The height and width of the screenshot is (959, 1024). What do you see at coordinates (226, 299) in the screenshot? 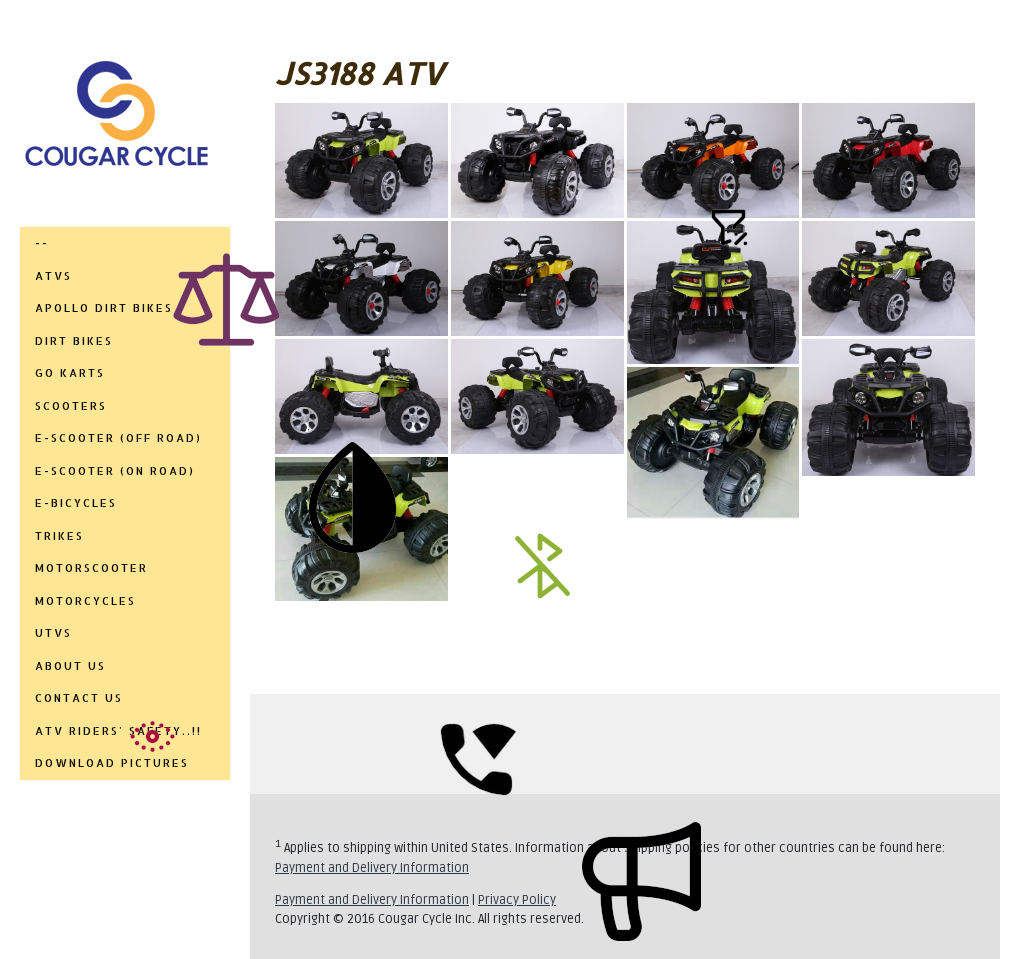
I see `view license or legal information` at bounding box center [226, 299].